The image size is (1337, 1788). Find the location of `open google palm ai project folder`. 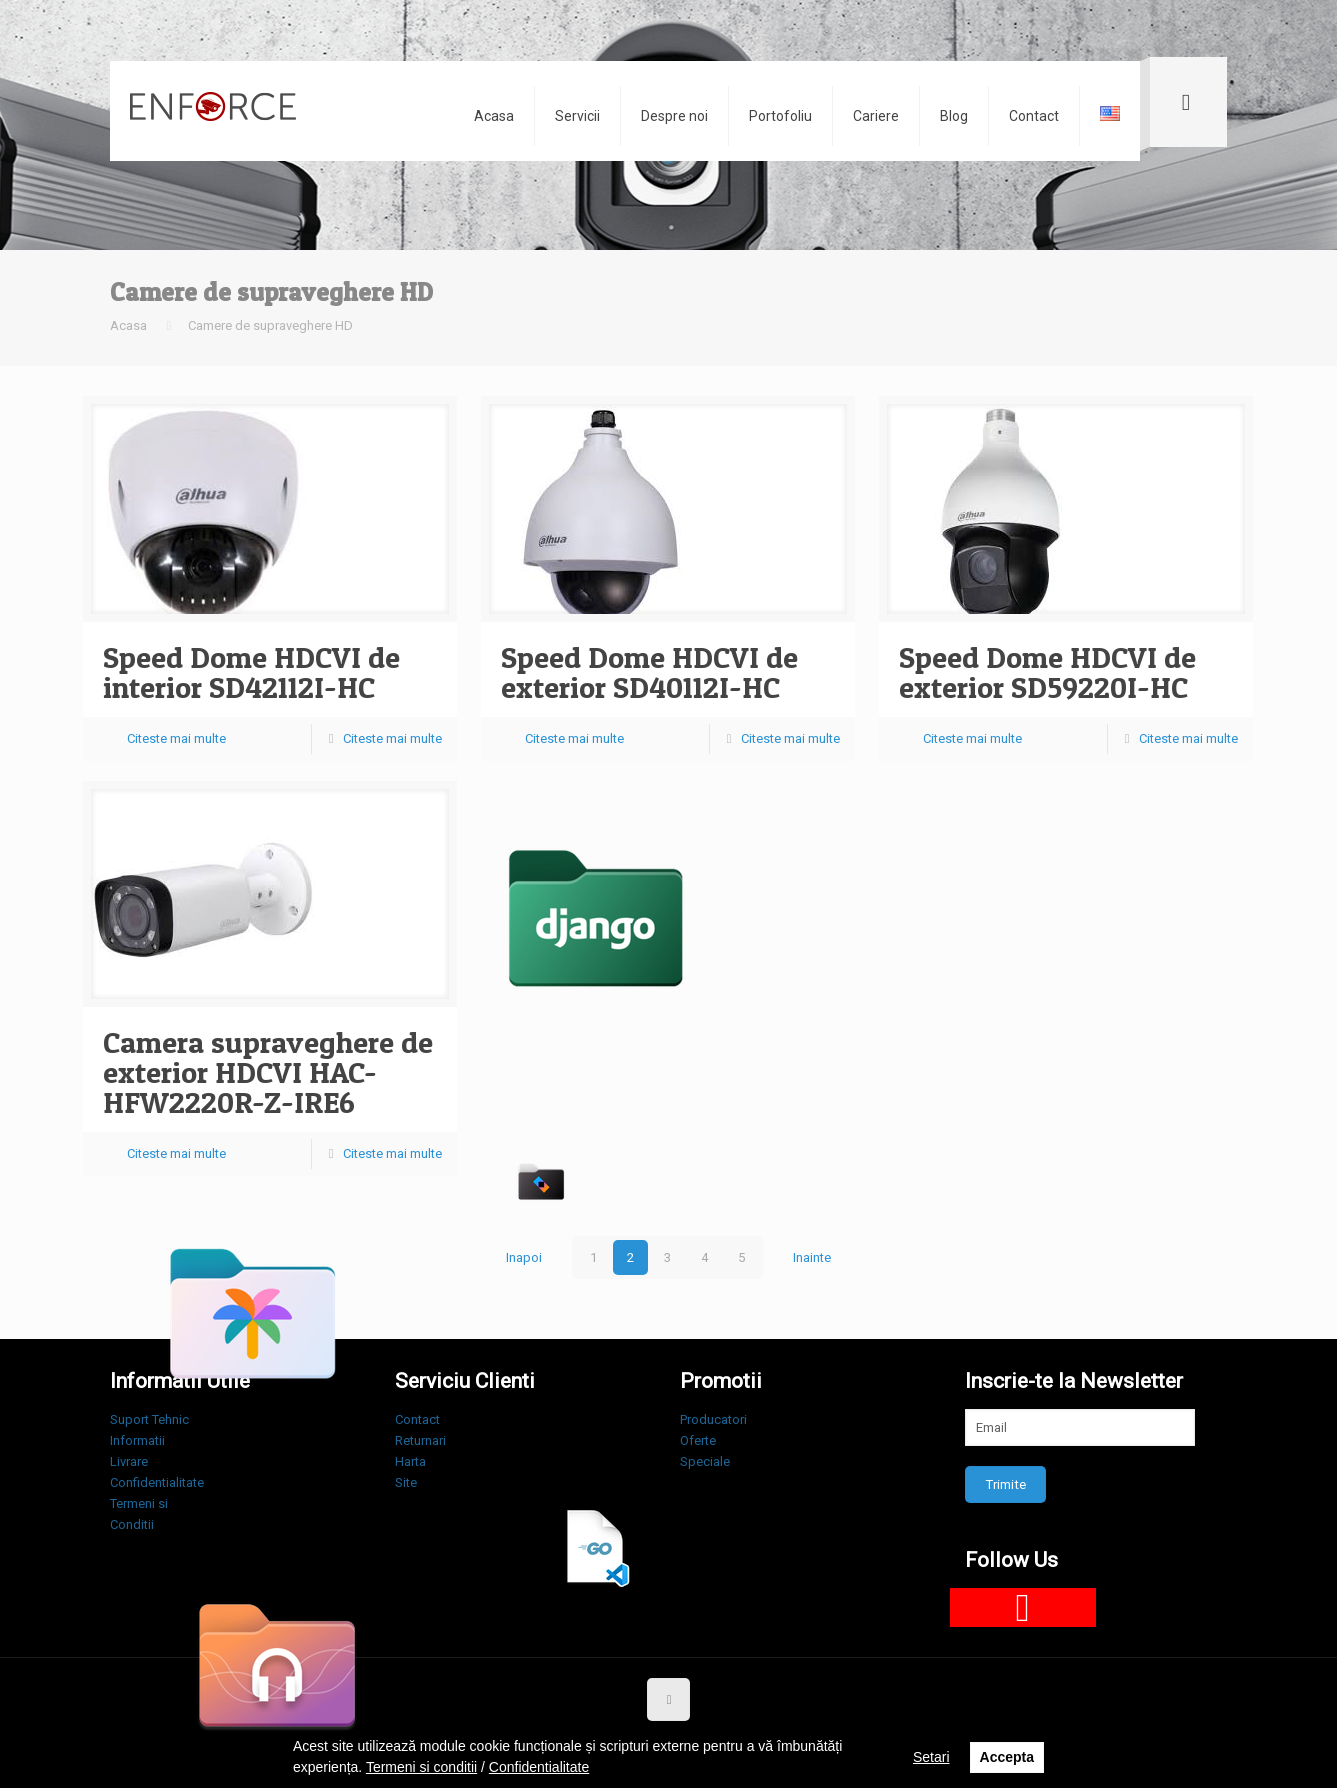

open google palm ai project folder is located at coordinates (252, 1318).